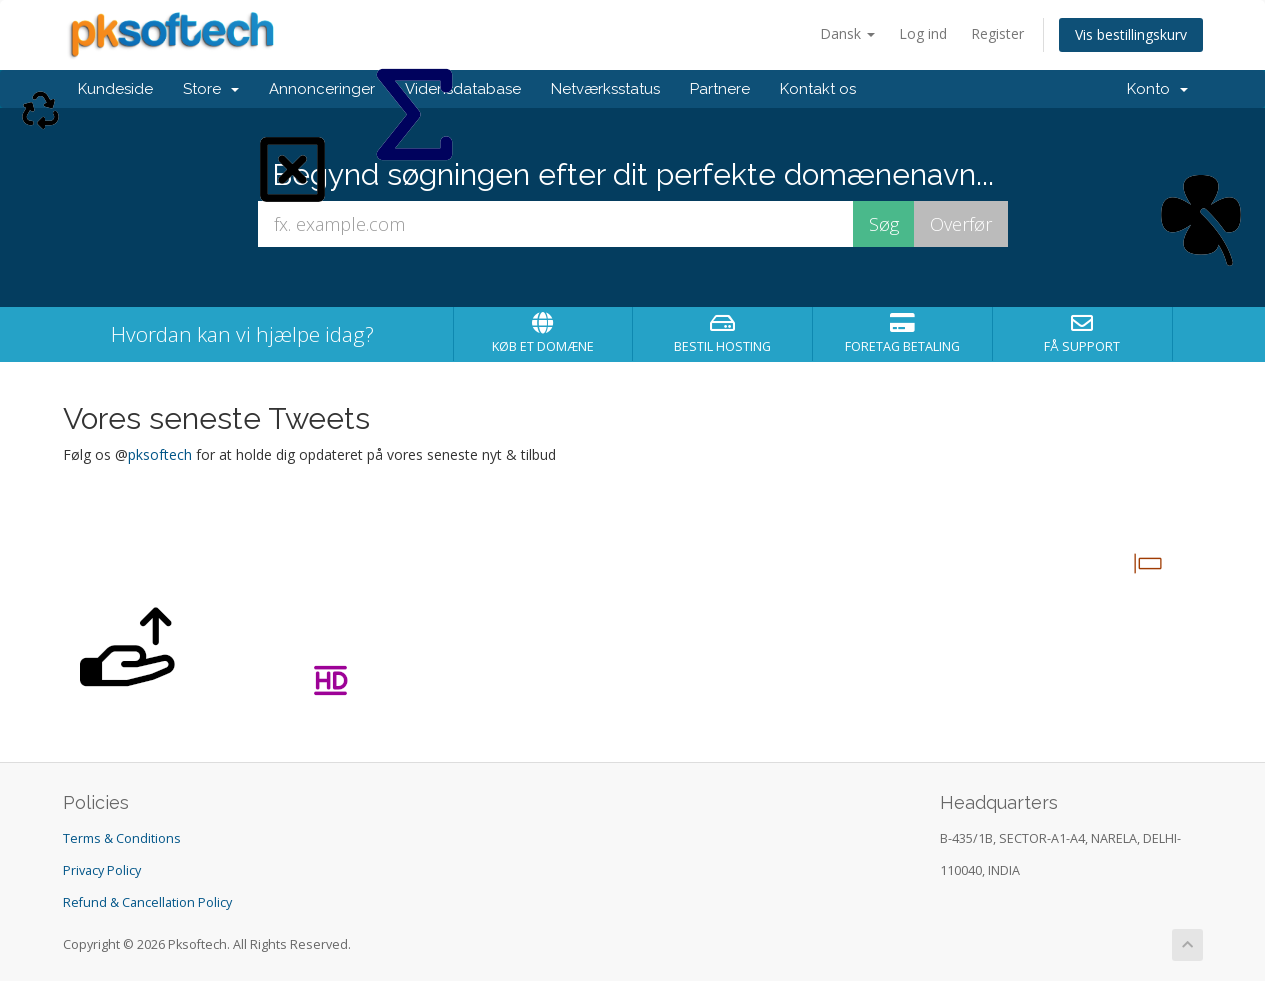 The width and height of the screenshot is (1265, 981). What do you see at coordinates (130, 651) in the screenshot?
I see `upload or send a file` at bounding box center [130, 651].